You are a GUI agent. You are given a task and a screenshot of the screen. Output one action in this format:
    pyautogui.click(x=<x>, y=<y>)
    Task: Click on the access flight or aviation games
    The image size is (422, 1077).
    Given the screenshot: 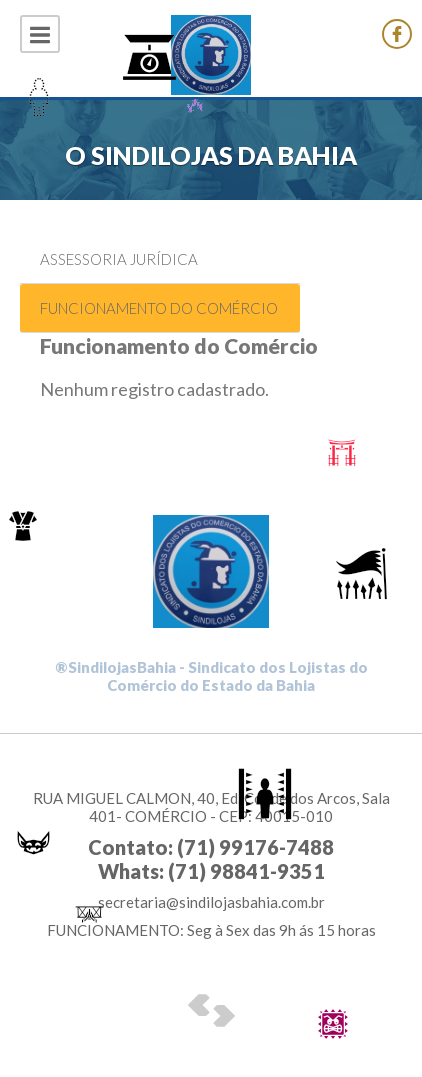 What is the action you would take?
    pyautogui.click(x=89, y=914)
    